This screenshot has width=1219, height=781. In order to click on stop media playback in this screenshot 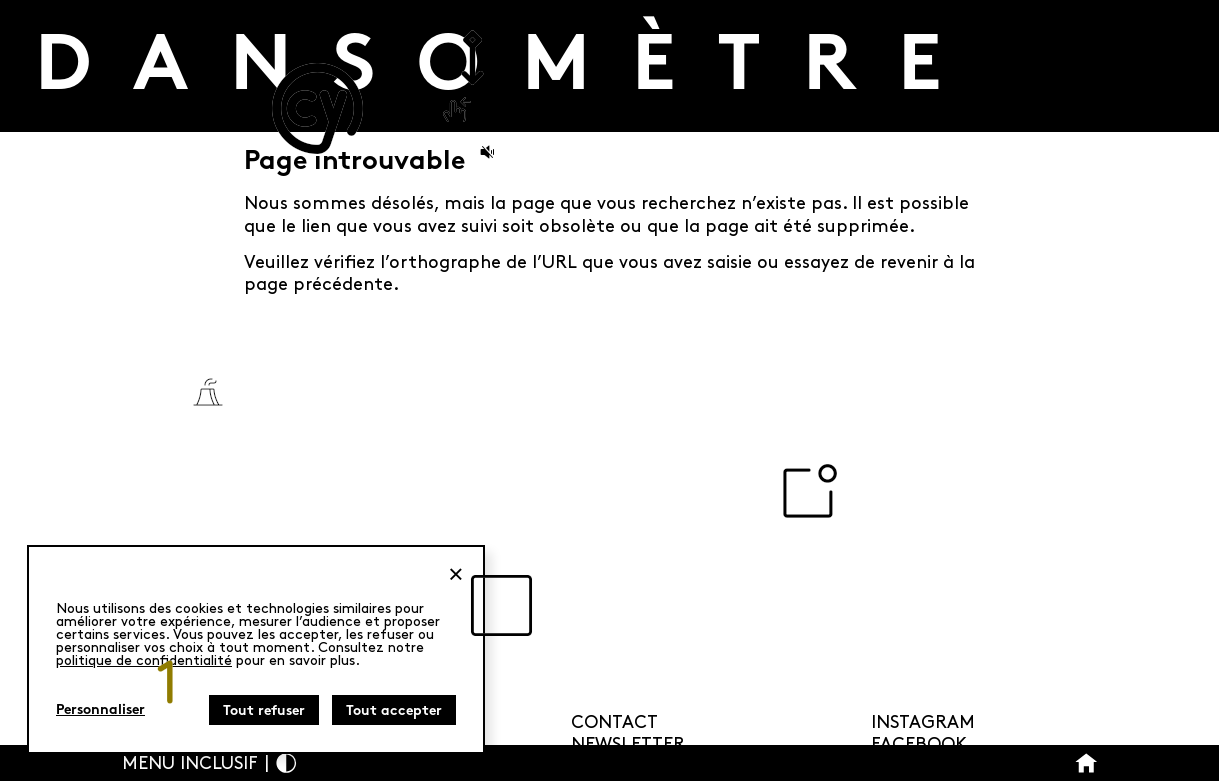, I will do `click(501, 605)`.